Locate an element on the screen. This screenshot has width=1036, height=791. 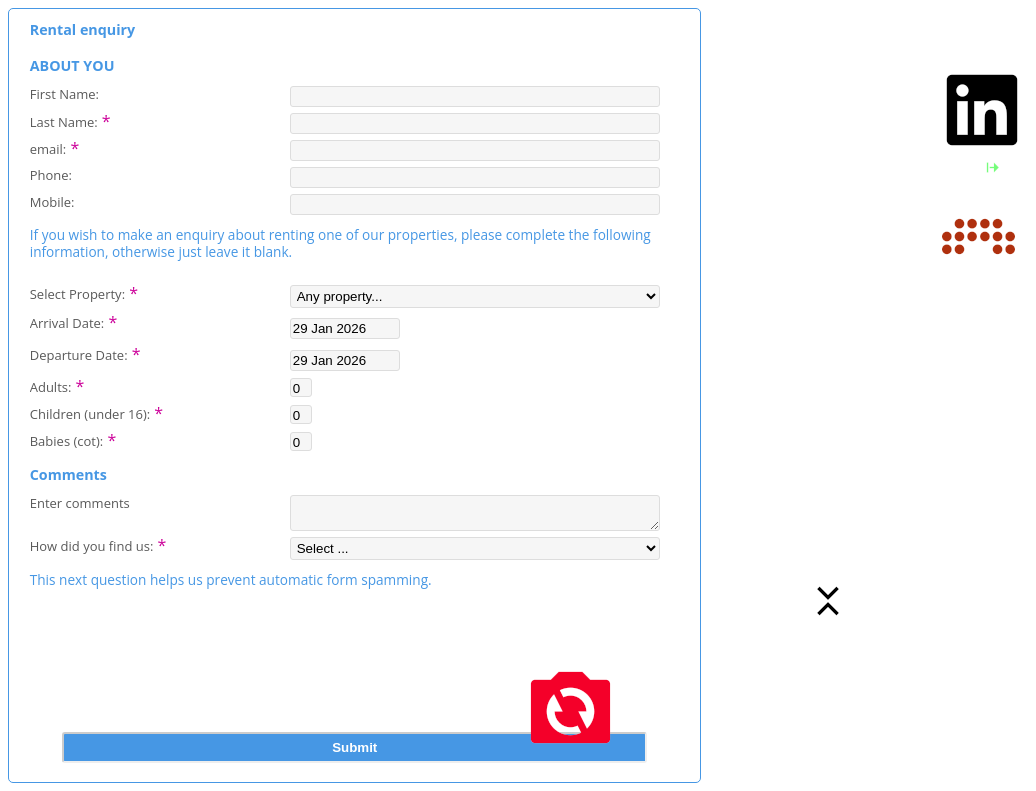
switch between front and rear camera is located at coordinates (570, 707).